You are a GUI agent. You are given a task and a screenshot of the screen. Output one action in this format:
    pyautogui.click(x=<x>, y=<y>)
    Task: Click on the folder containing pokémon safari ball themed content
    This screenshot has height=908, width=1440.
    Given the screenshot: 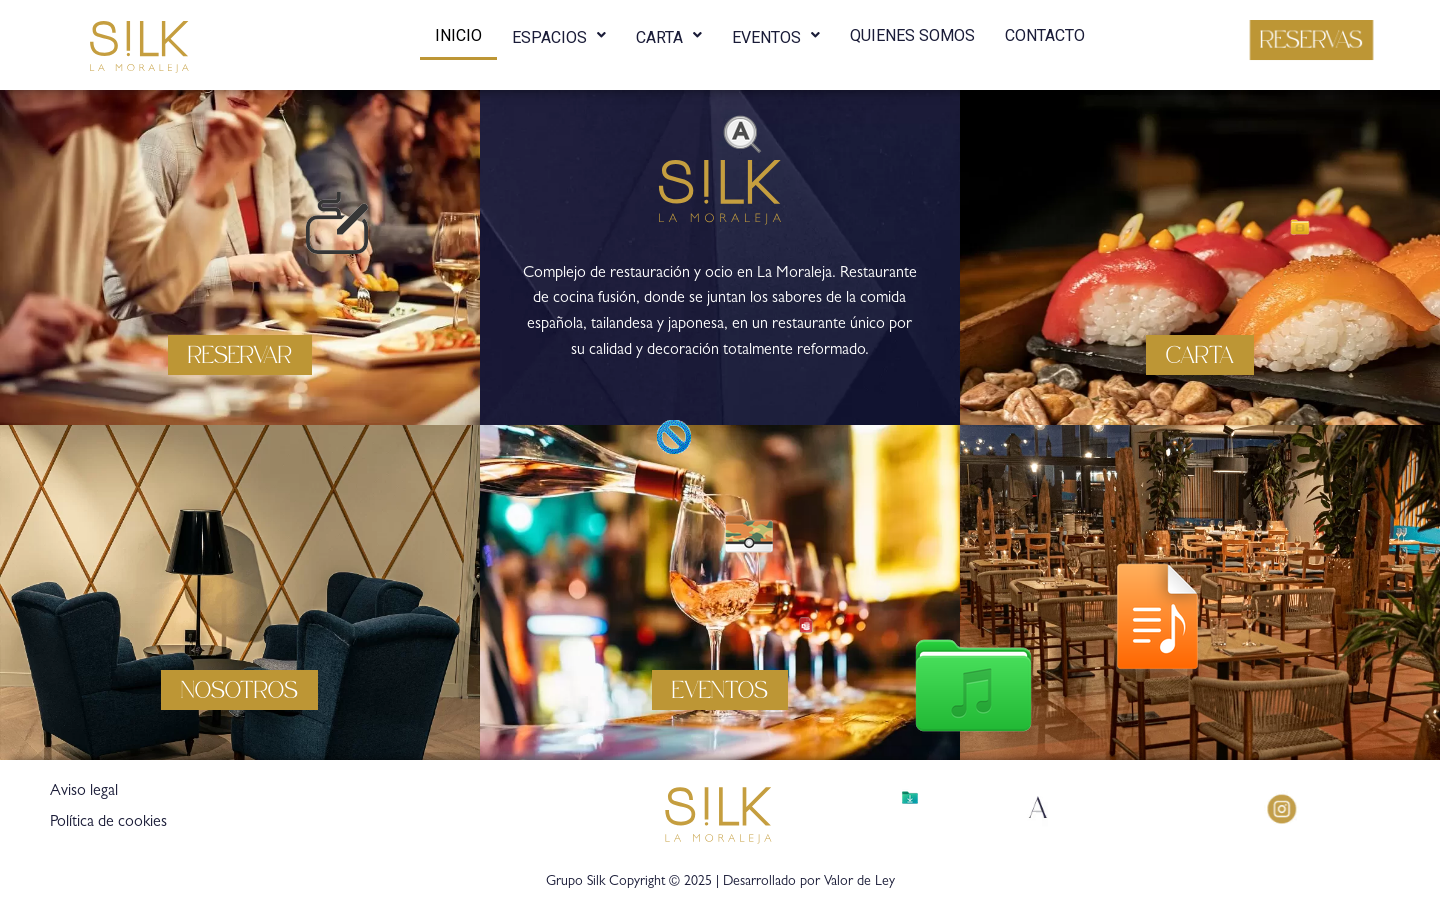 What is the action you would take?
    pyautogui.click(x=749, y=535)
    